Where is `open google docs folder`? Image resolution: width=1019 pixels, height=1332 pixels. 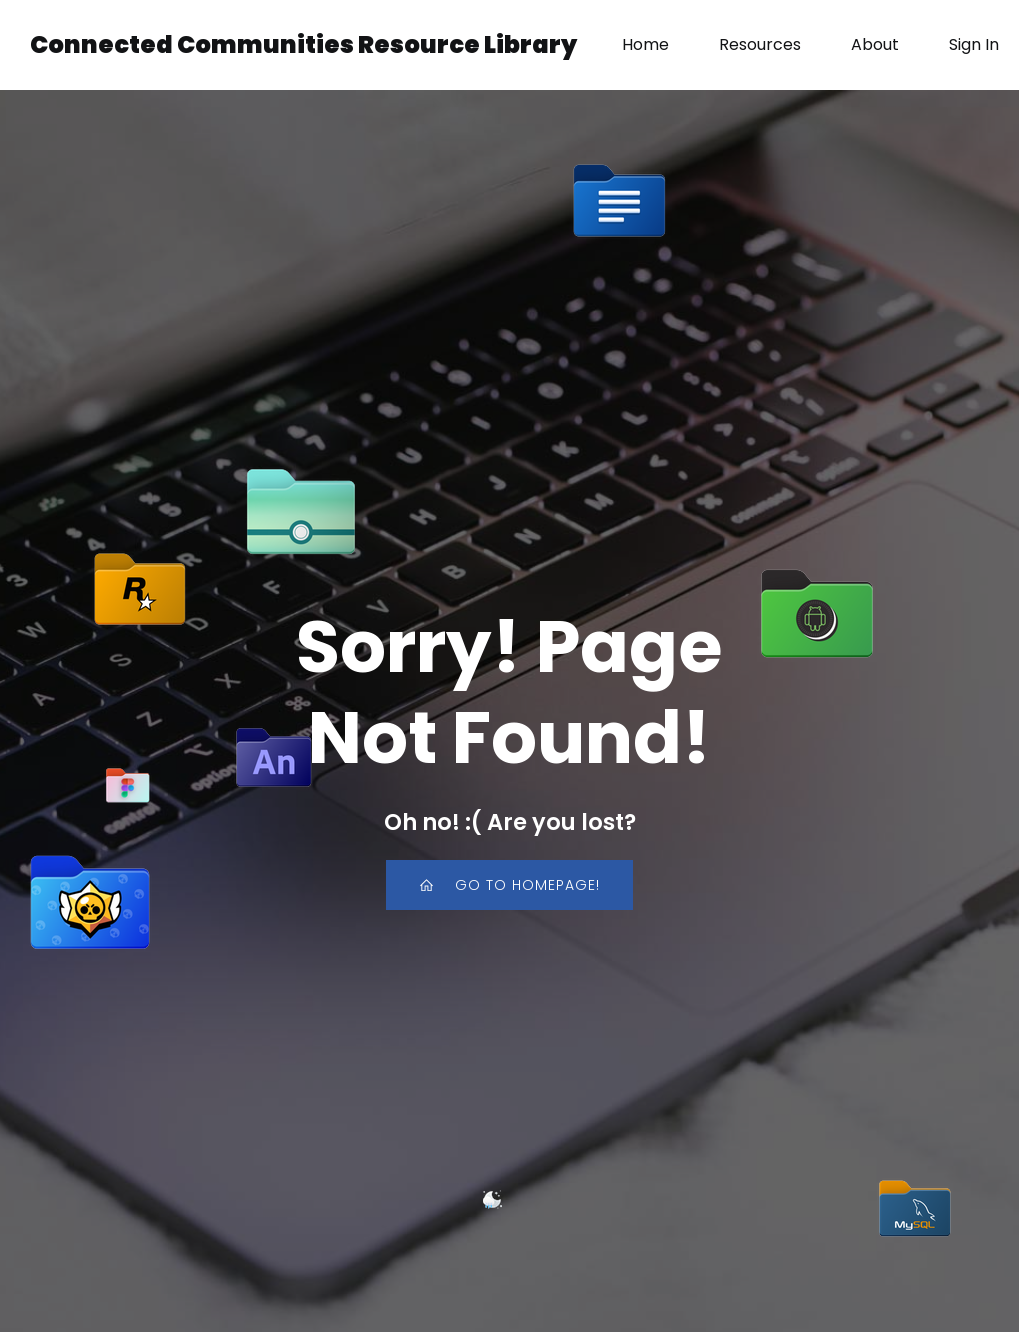 open google docs folder is located at coordinates (619, 203).